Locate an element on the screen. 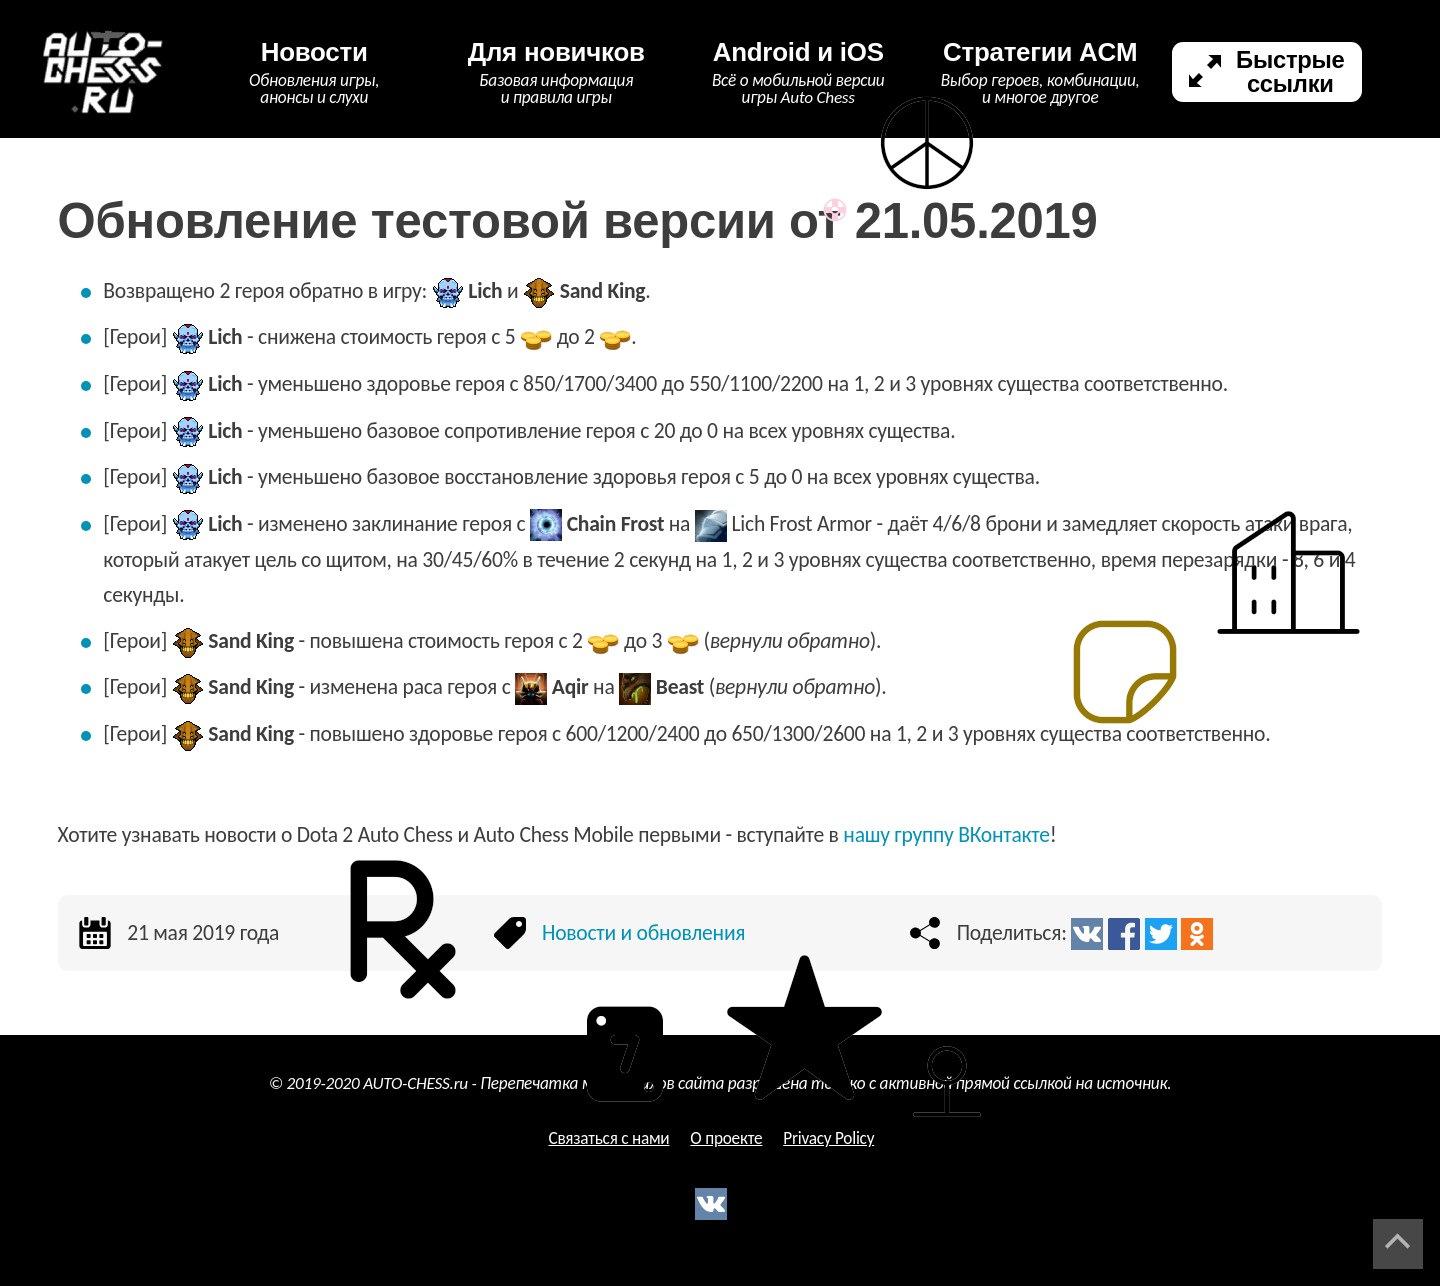 This screenshot has height=1286, width=1440. playing card with value 7 is located at coordinates (625, 1054).